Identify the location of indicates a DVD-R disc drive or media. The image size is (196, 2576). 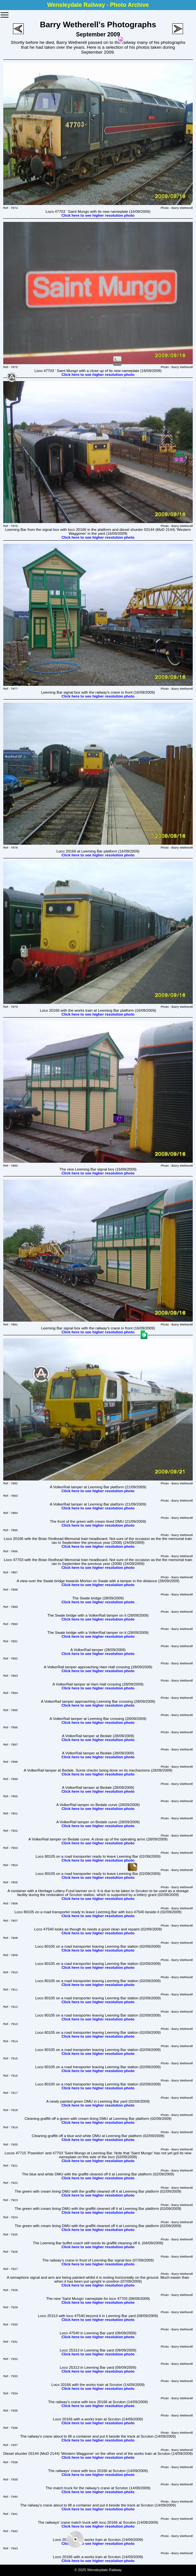
(75, 2539).